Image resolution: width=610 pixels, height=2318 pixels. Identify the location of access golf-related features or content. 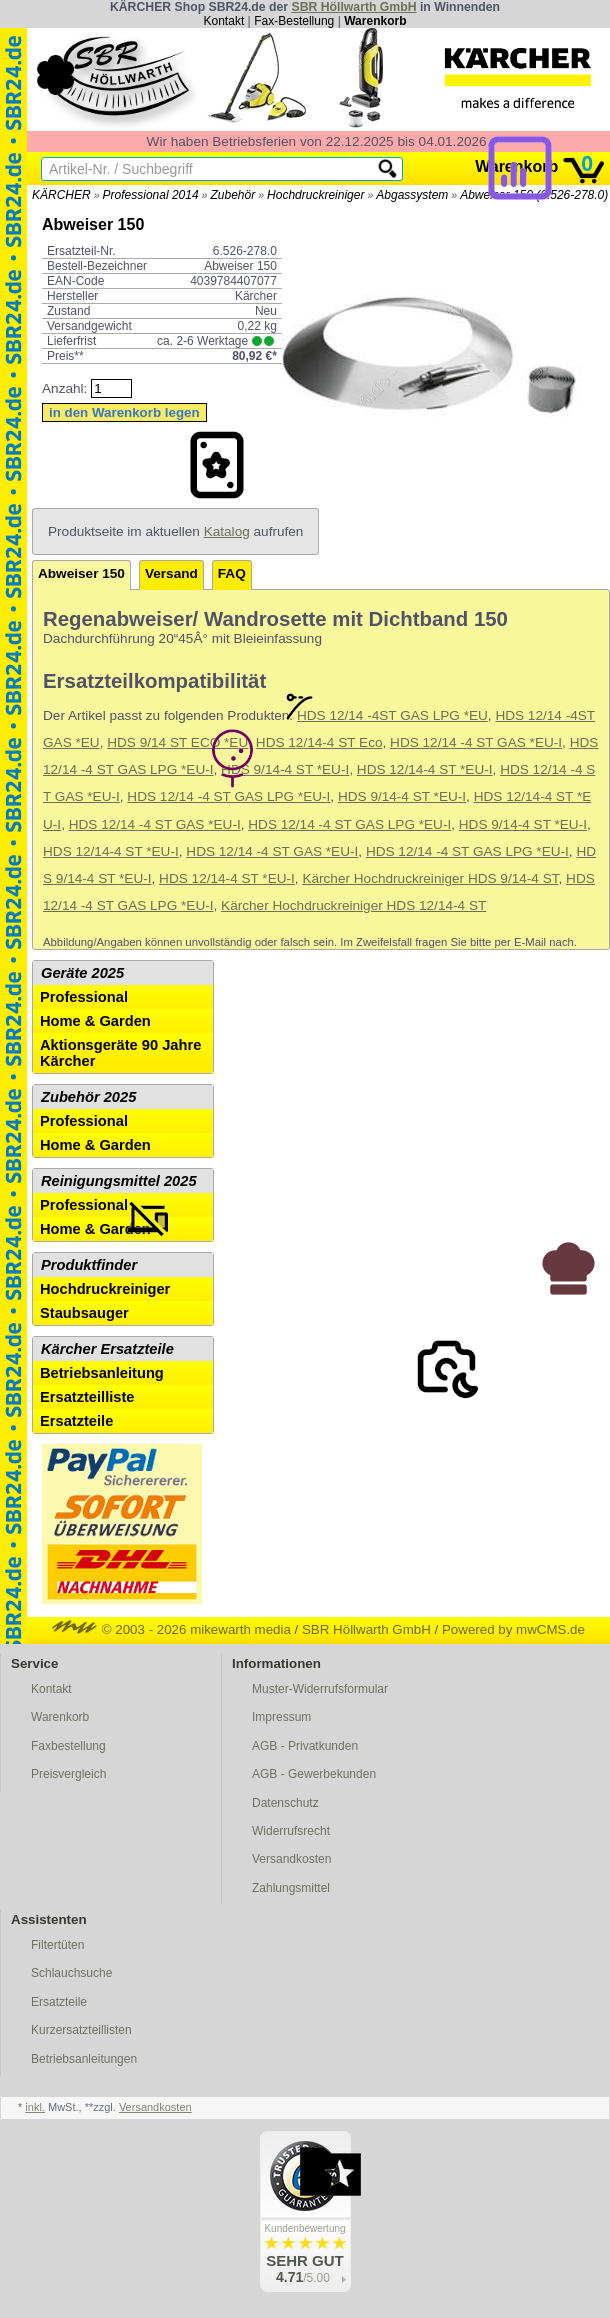
(232, 757).